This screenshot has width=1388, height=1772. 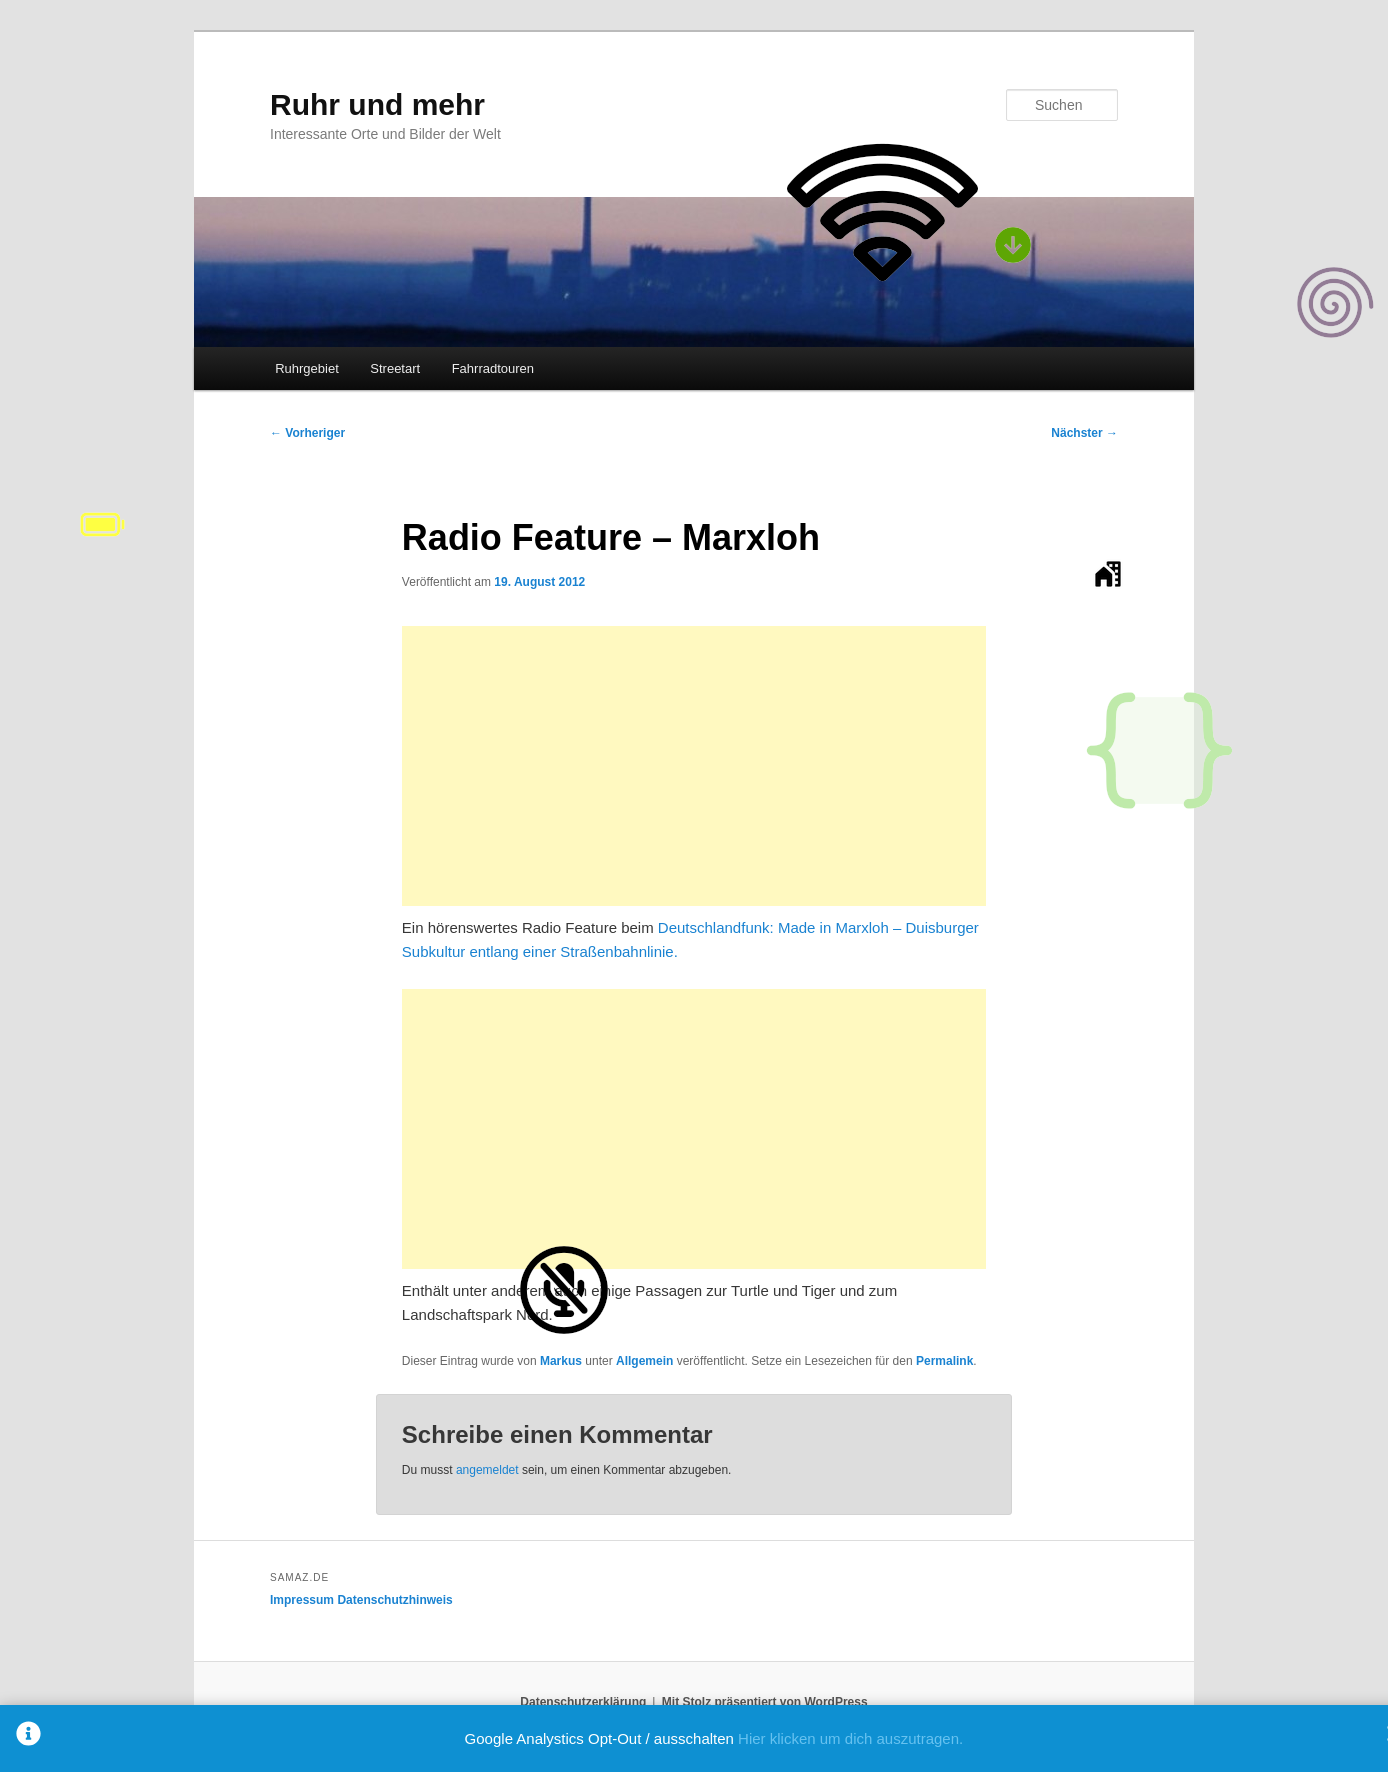 I want to click on download a file or content, so click(x=1013, y=245).